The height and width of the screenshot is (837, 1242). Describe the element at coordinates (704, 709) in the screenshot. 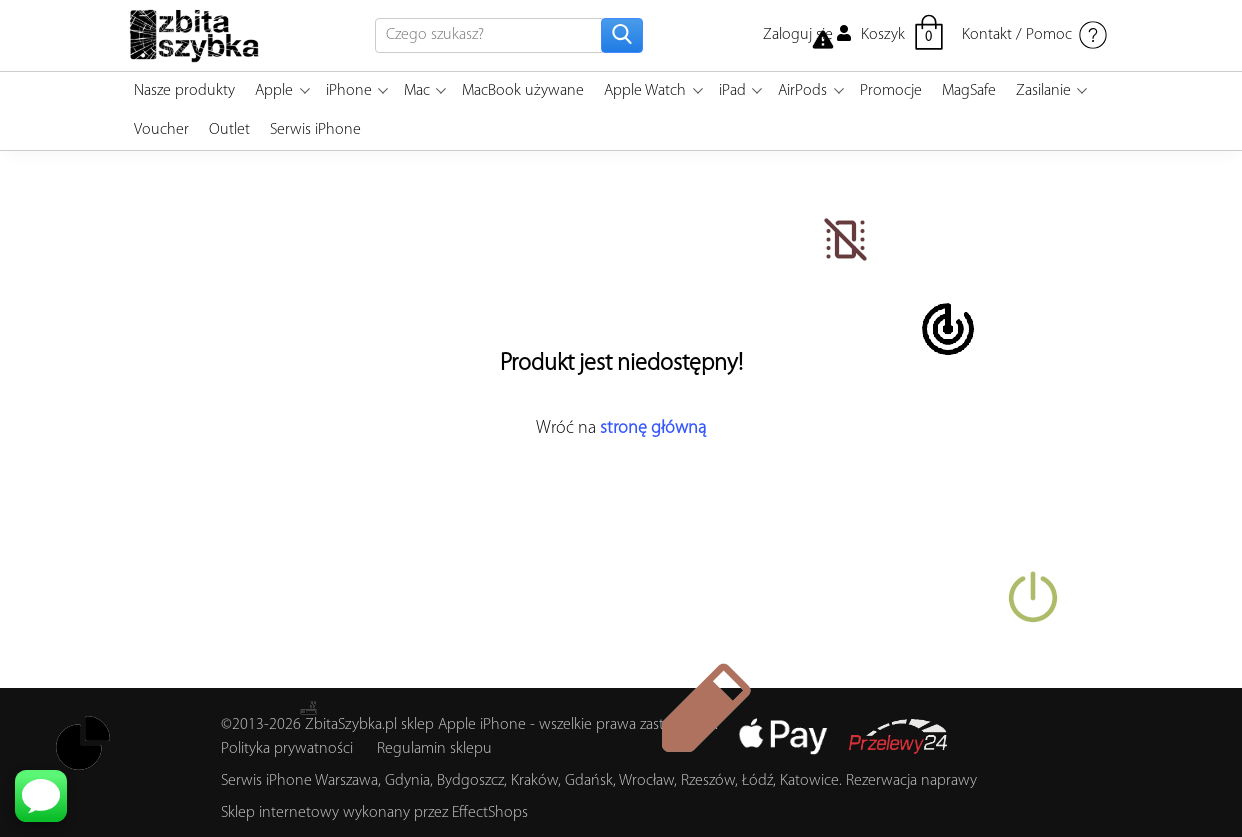

I see `edit content or text` at that location.